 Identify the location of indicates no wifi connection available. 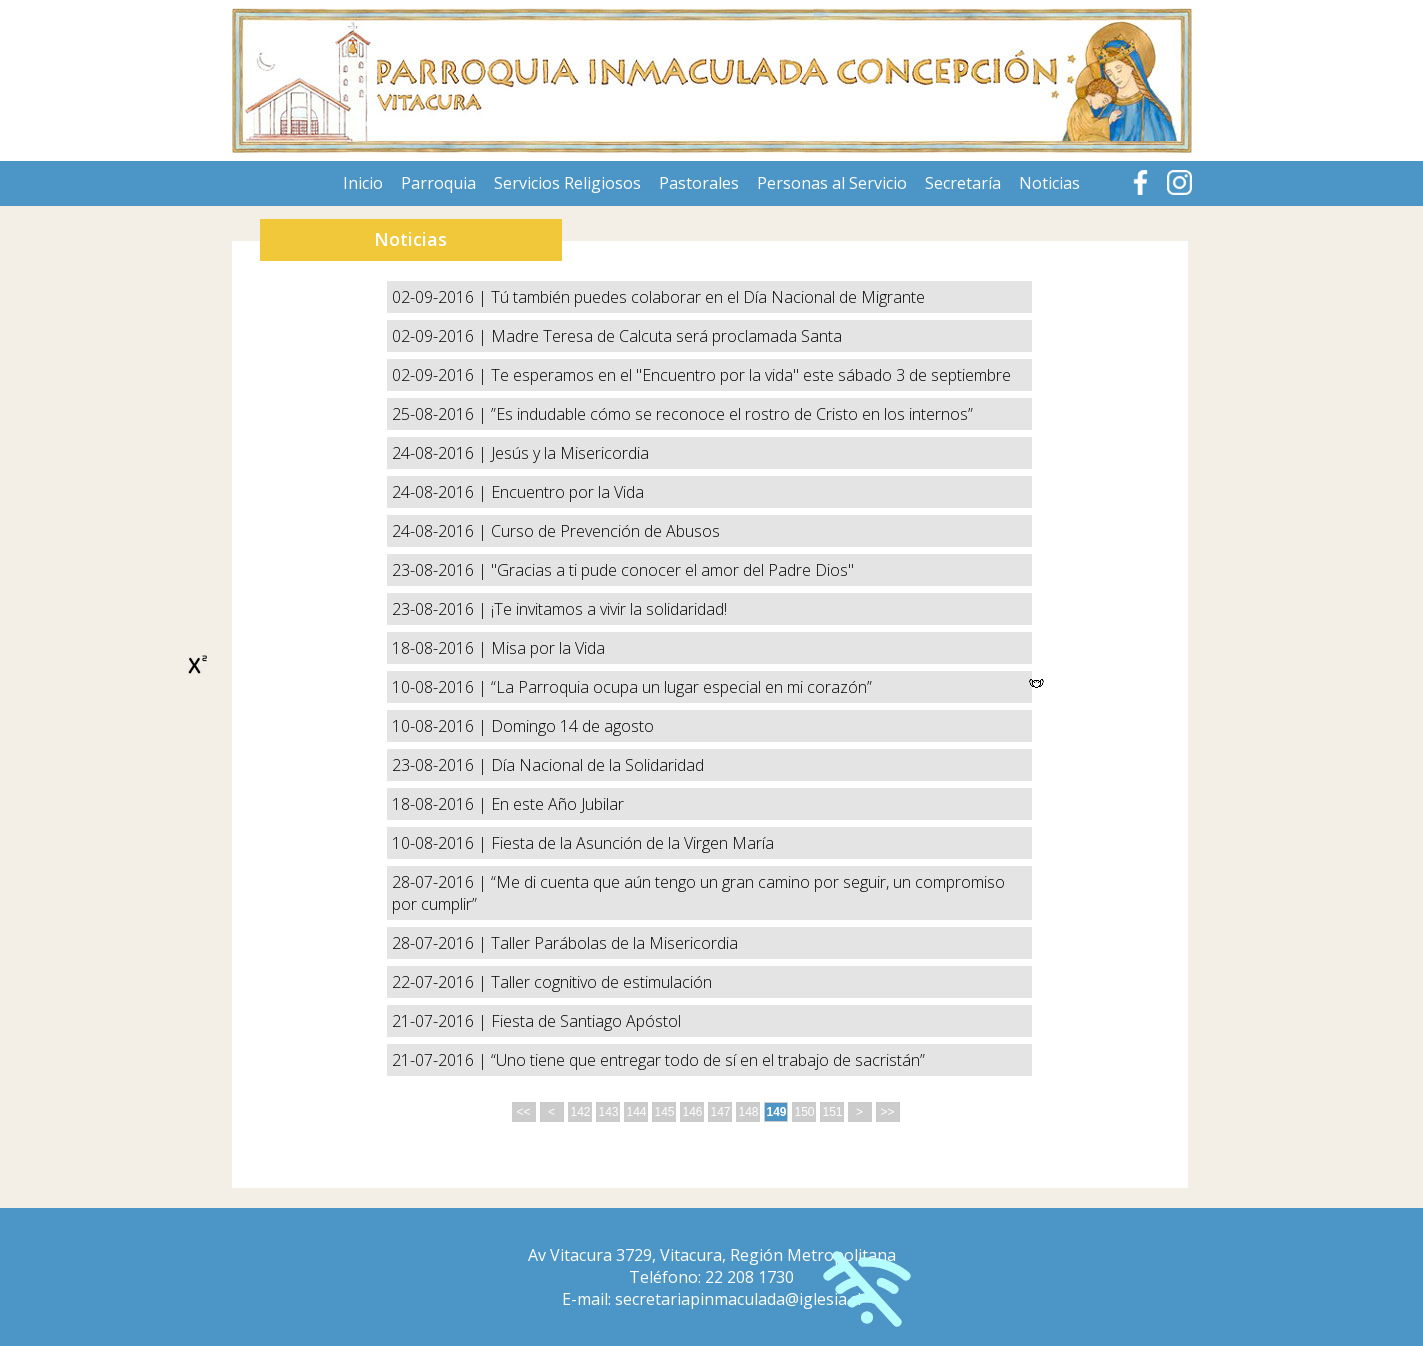
(867, 1289).